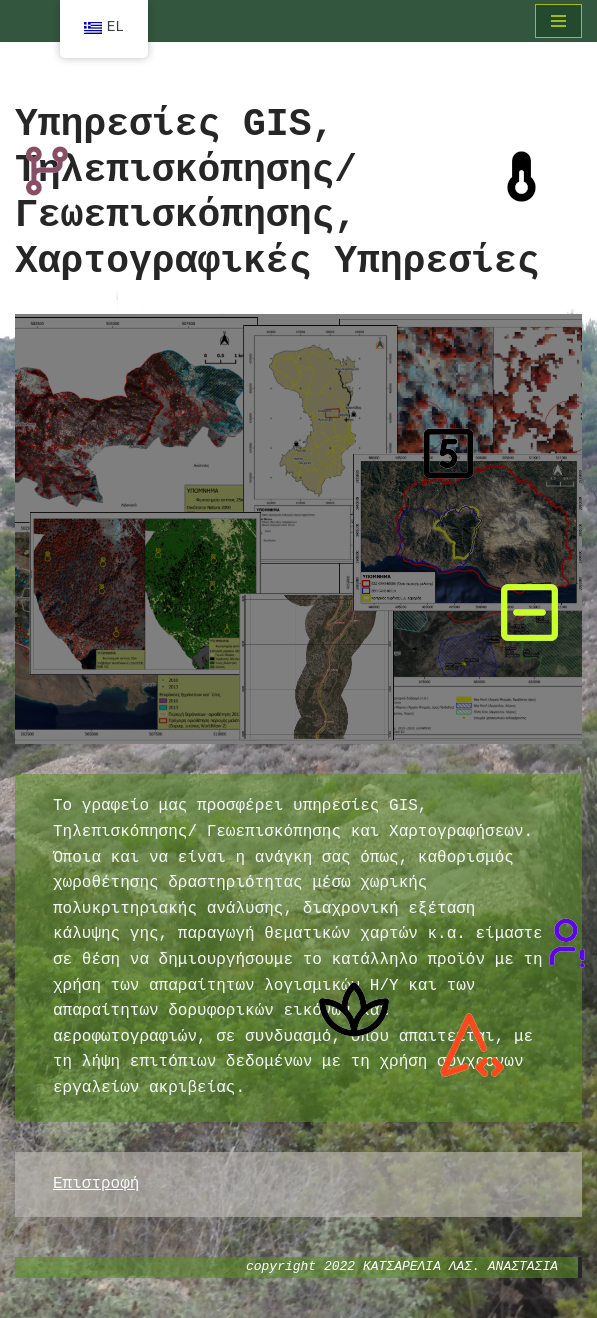 Image resolution: width=597 pixels, height=1318 pixels. What do you see at coordinates (354, 1011) in the screenshot?
I see `access plant care or gardening features` at bounding box center [354, 1011].